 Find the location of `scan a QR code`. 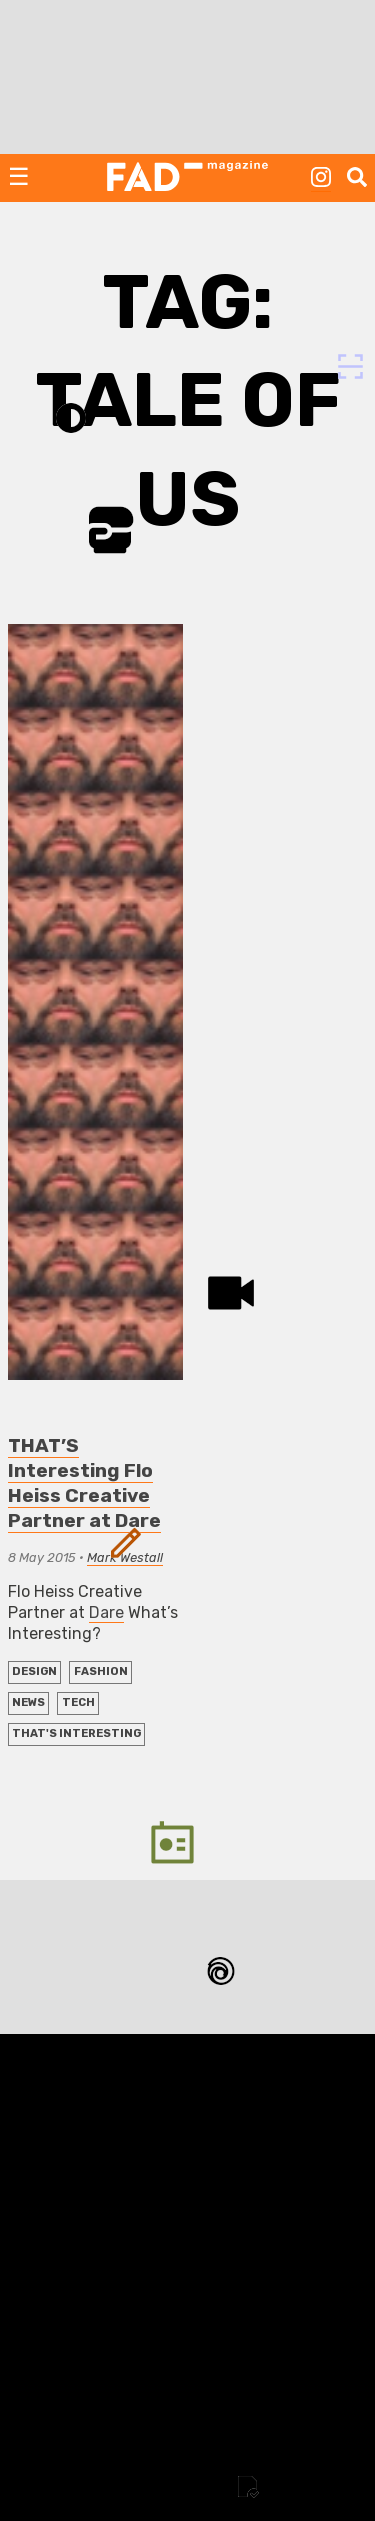

scan a QR code is located at coordinates (350, 366).